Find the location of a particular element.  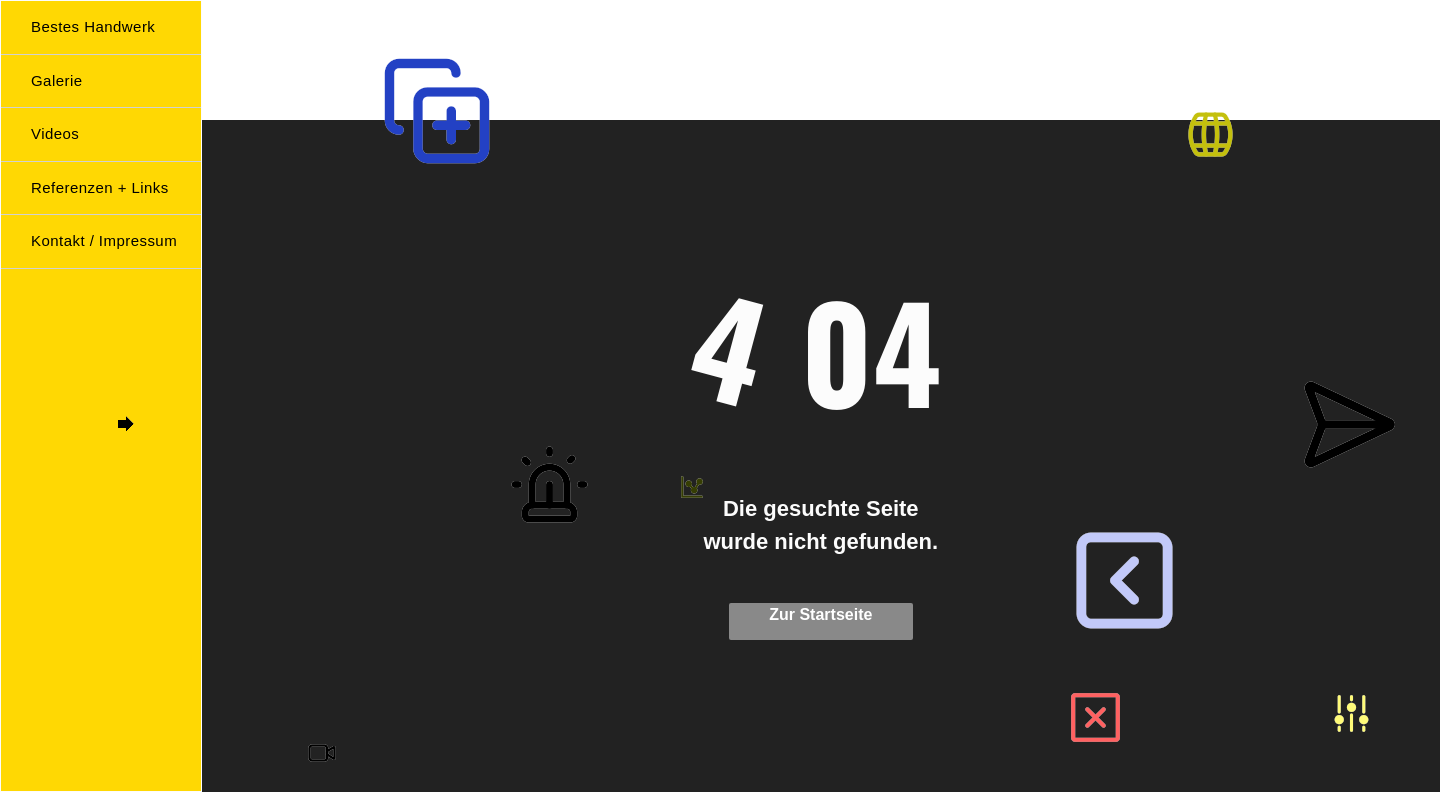

go back to the previous screen is located at coordinates (1124, 580).